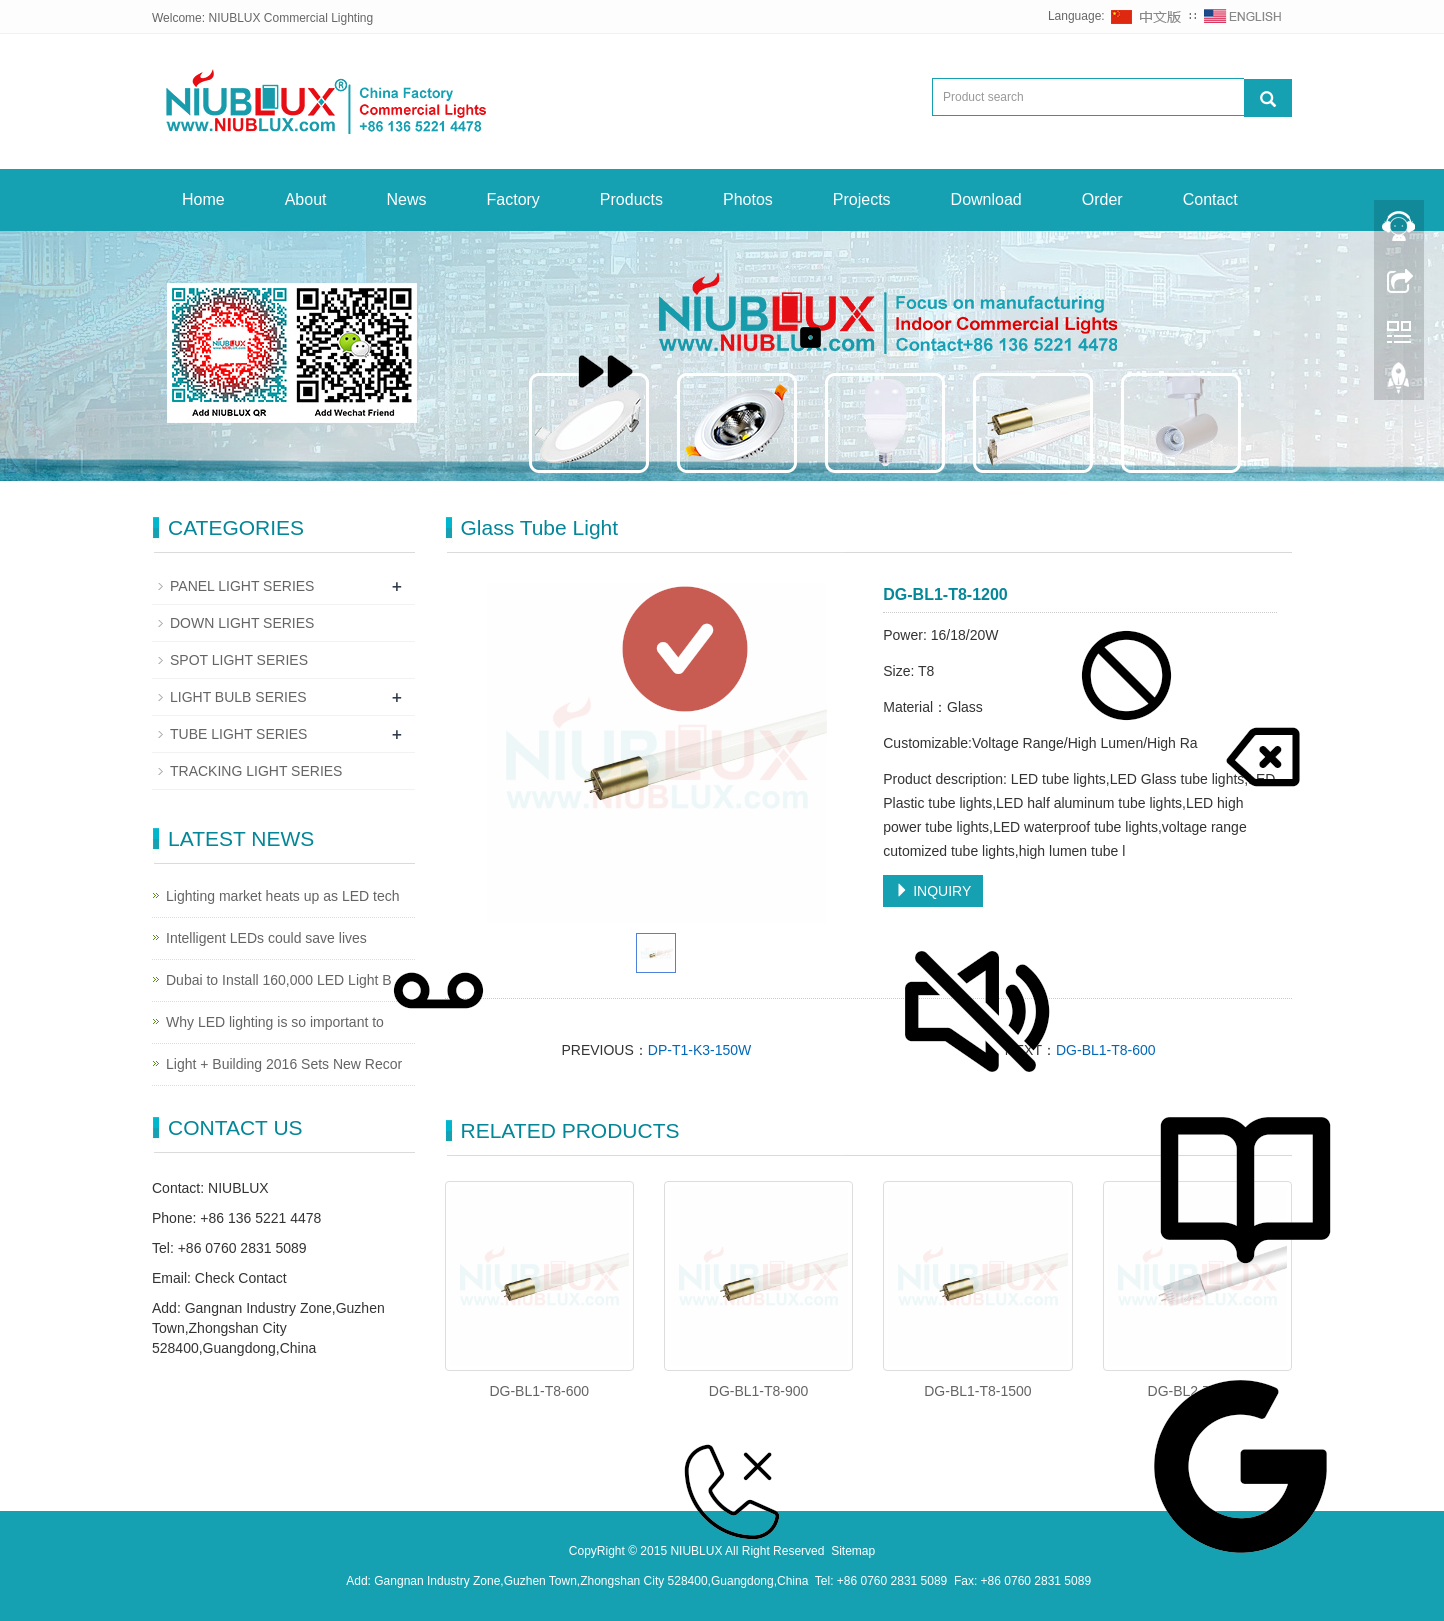  What do you see at coordinates (975, 1011) in the screenshot?
I see `mute audio or sound` at bounding box center [975, 1011].